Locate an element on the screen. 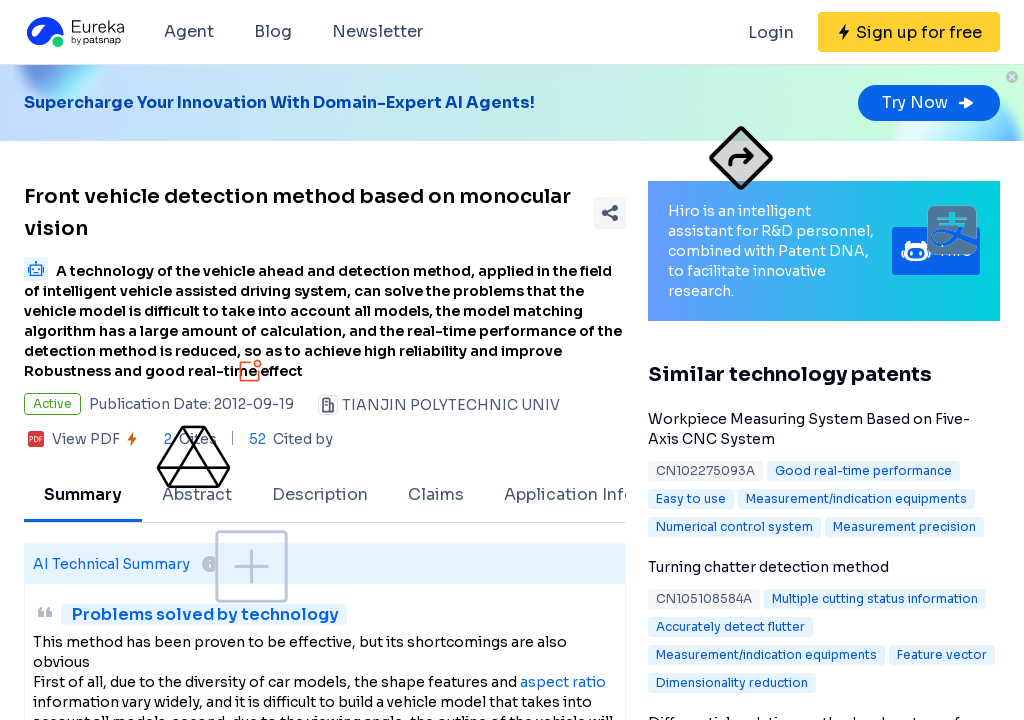  indicates new notifications or alerts is located at coordinates (250, 371).